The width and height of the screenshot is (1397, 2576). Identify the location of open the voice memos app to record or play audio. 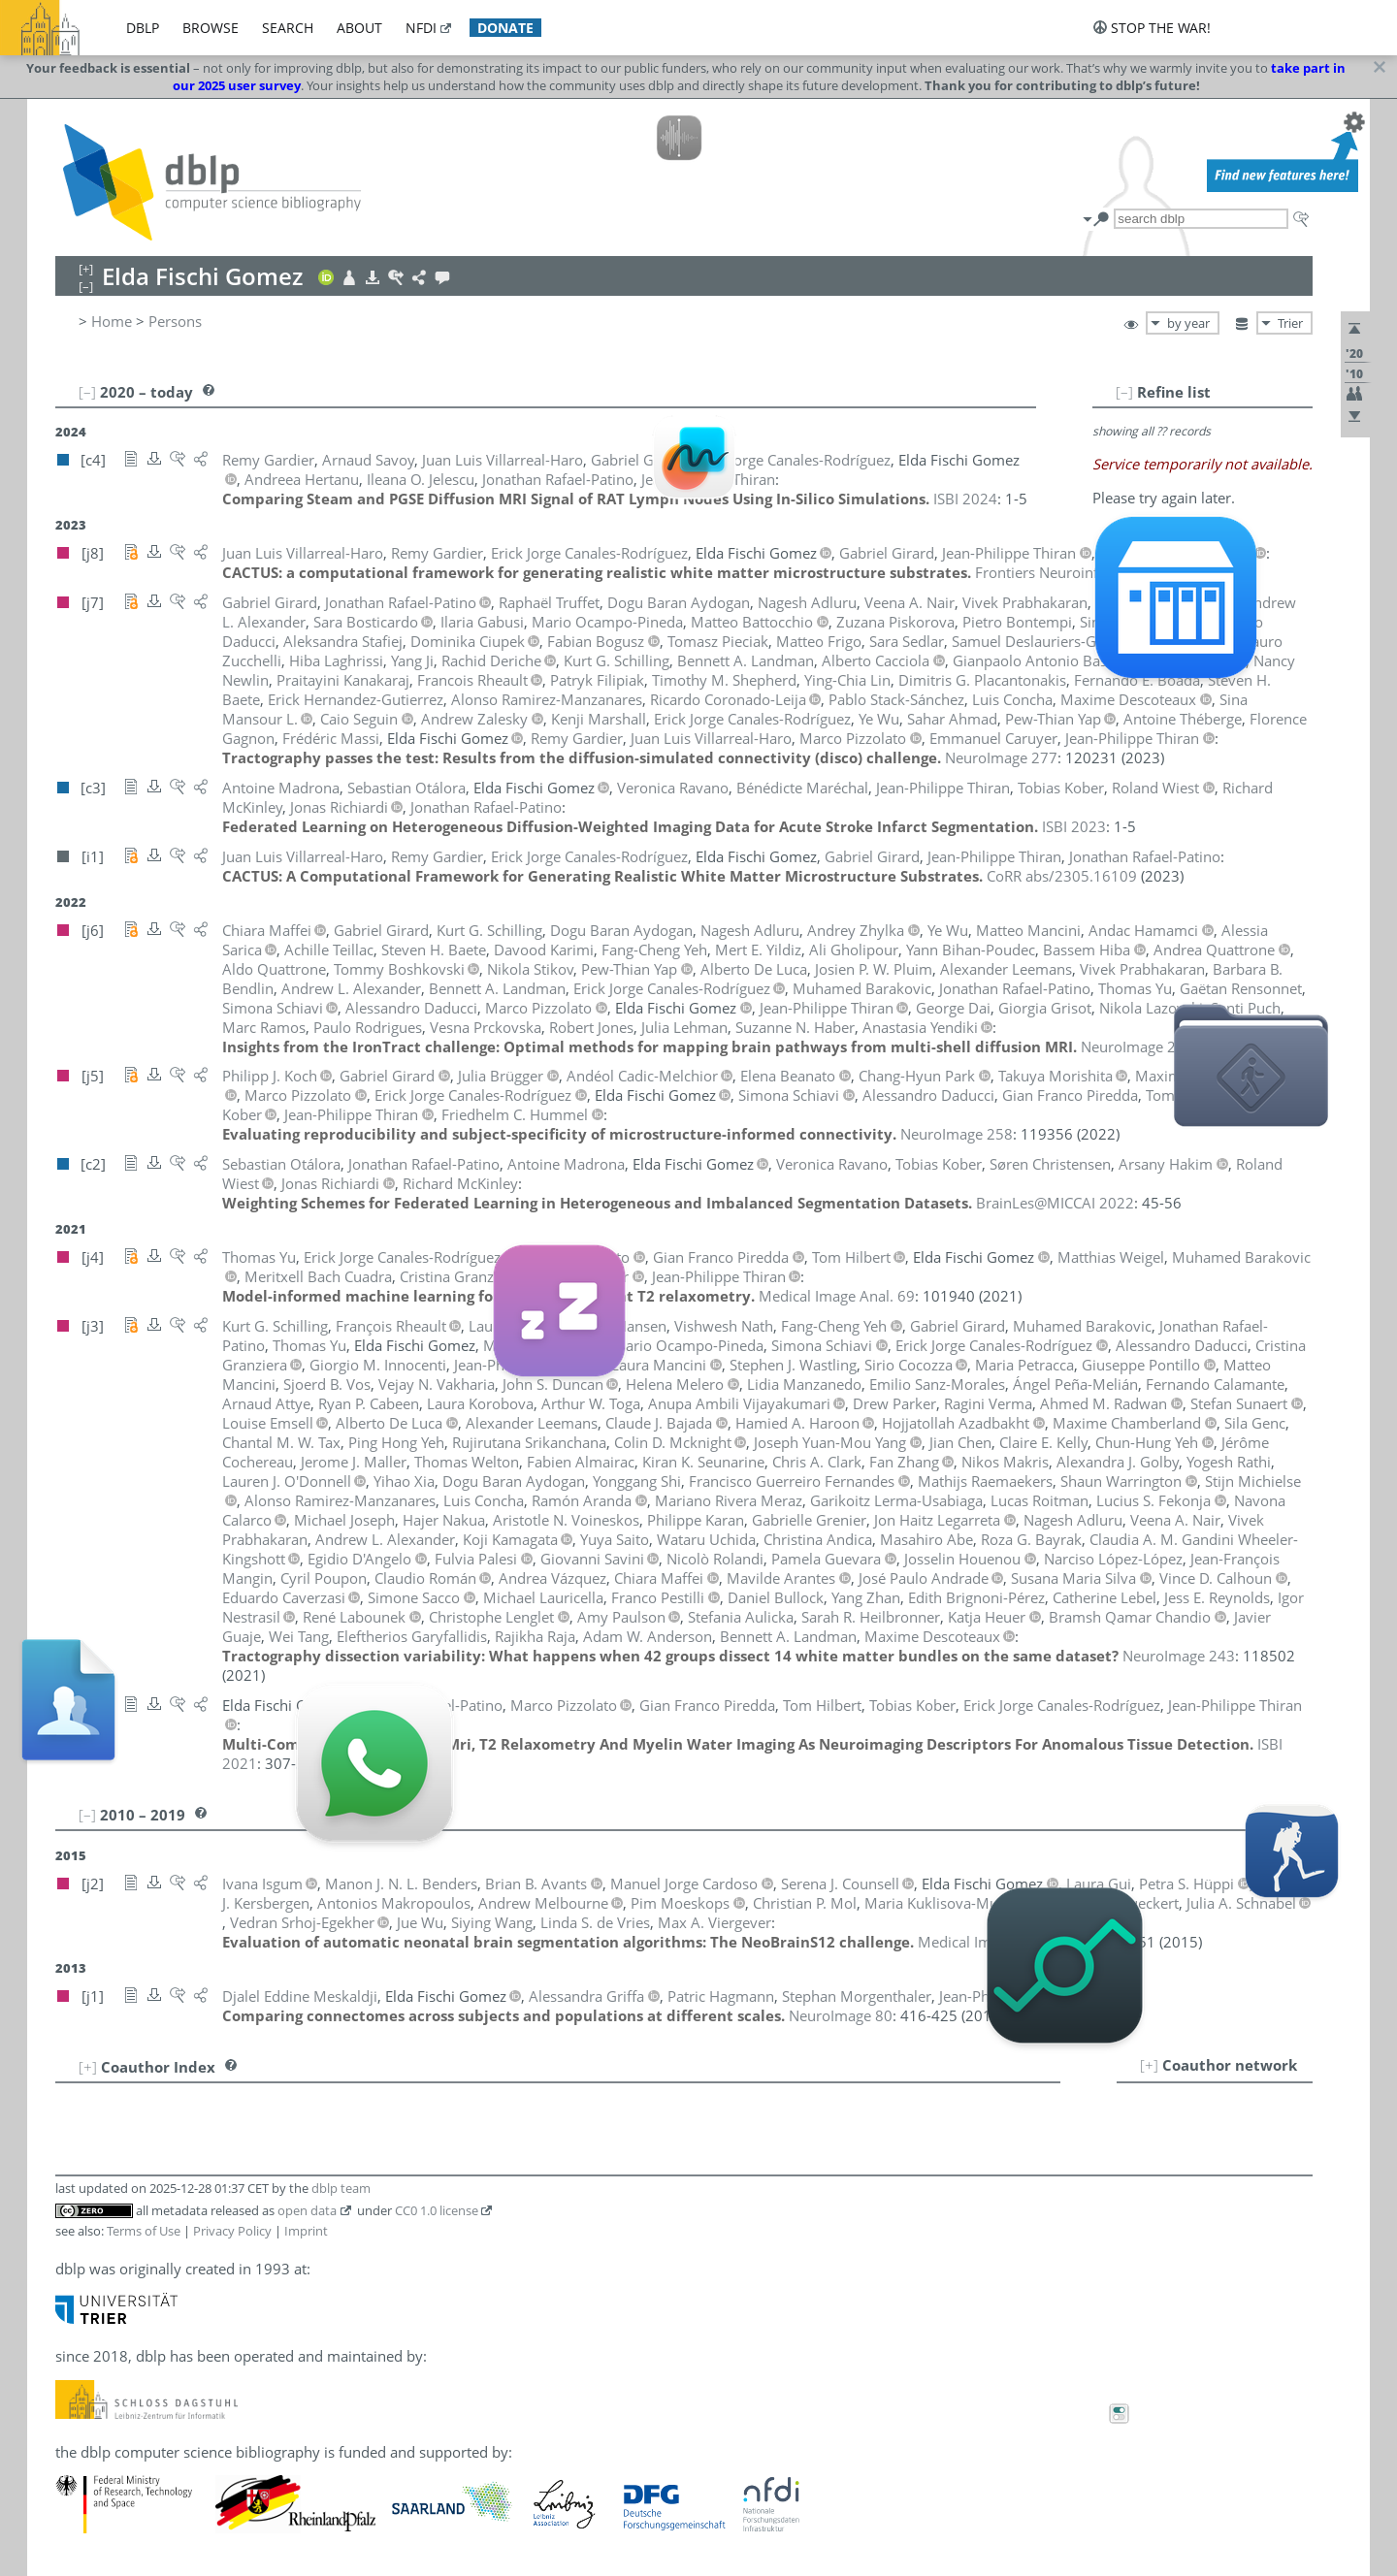
(679, 138).